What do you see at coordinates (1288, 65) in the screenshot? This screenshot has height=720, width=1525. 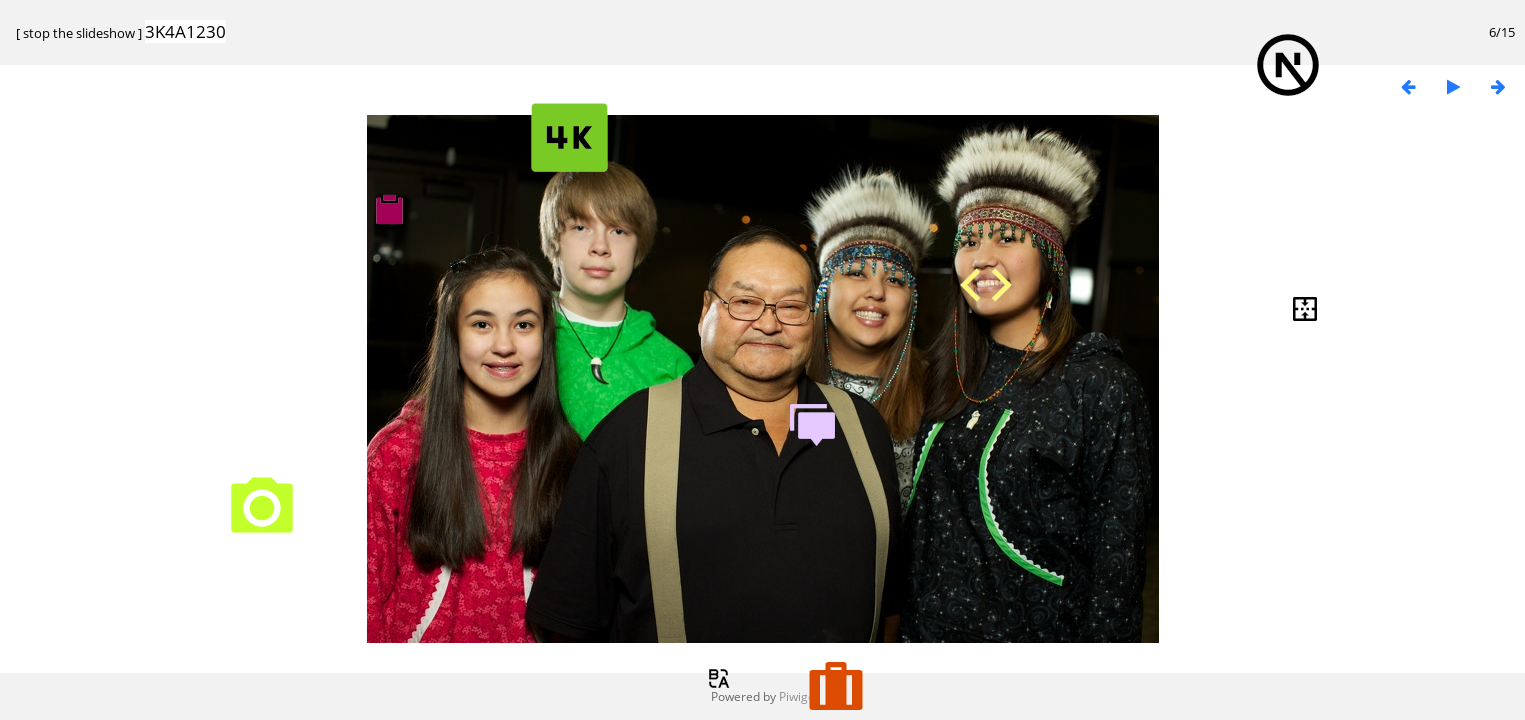 I see `Next.js framework logo` at bounding box center [1288, 65].